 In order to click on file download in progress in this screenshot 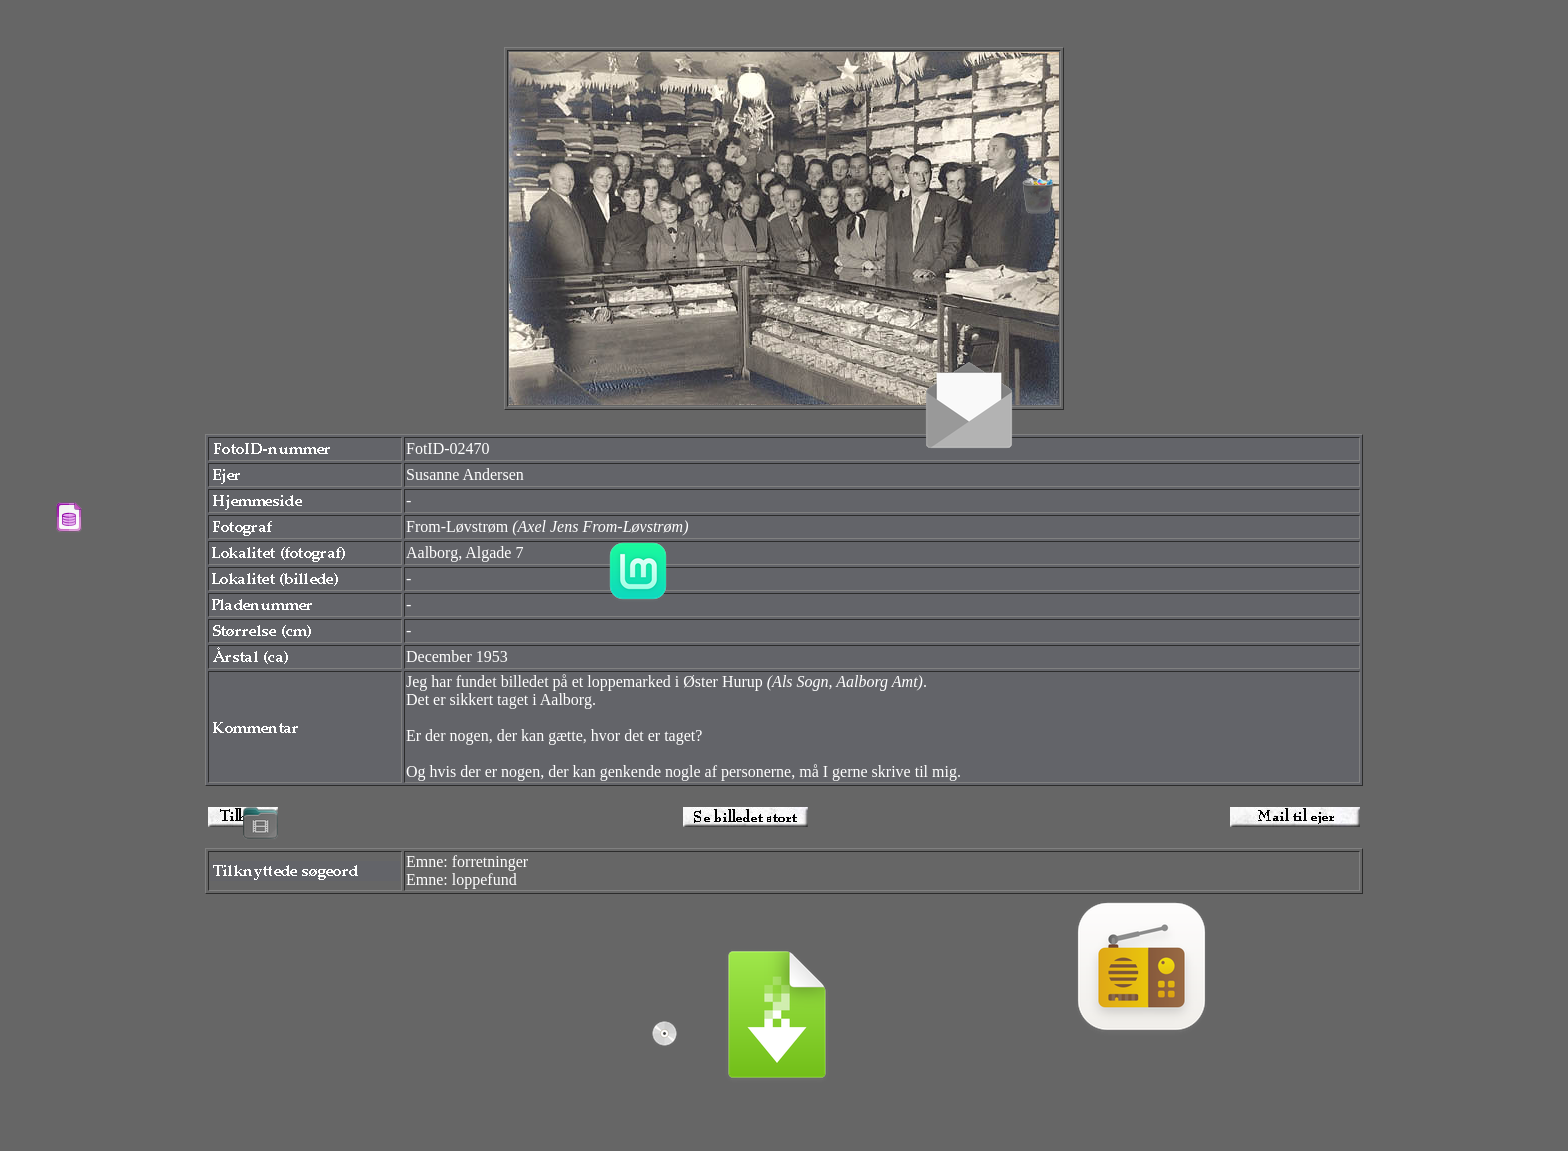, I will do `click(777, 1017)`.